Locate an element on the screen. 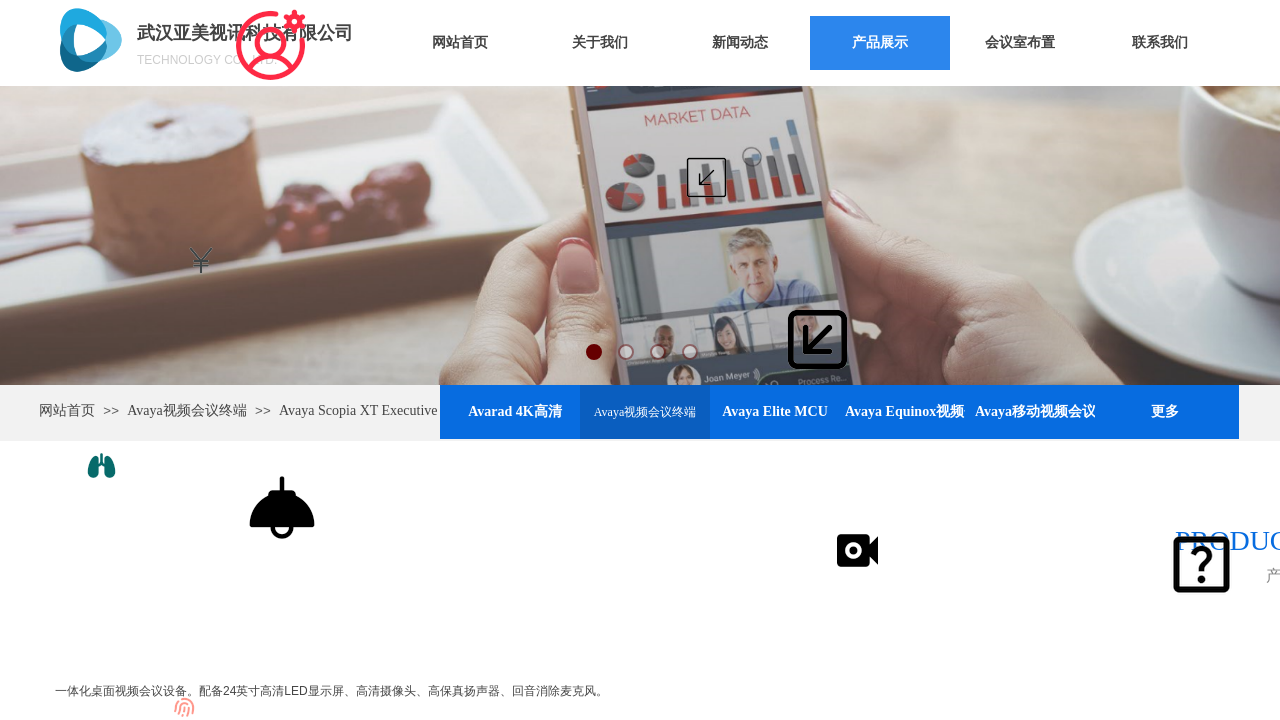  access respiratory health information is located at coordinates (101, 465).